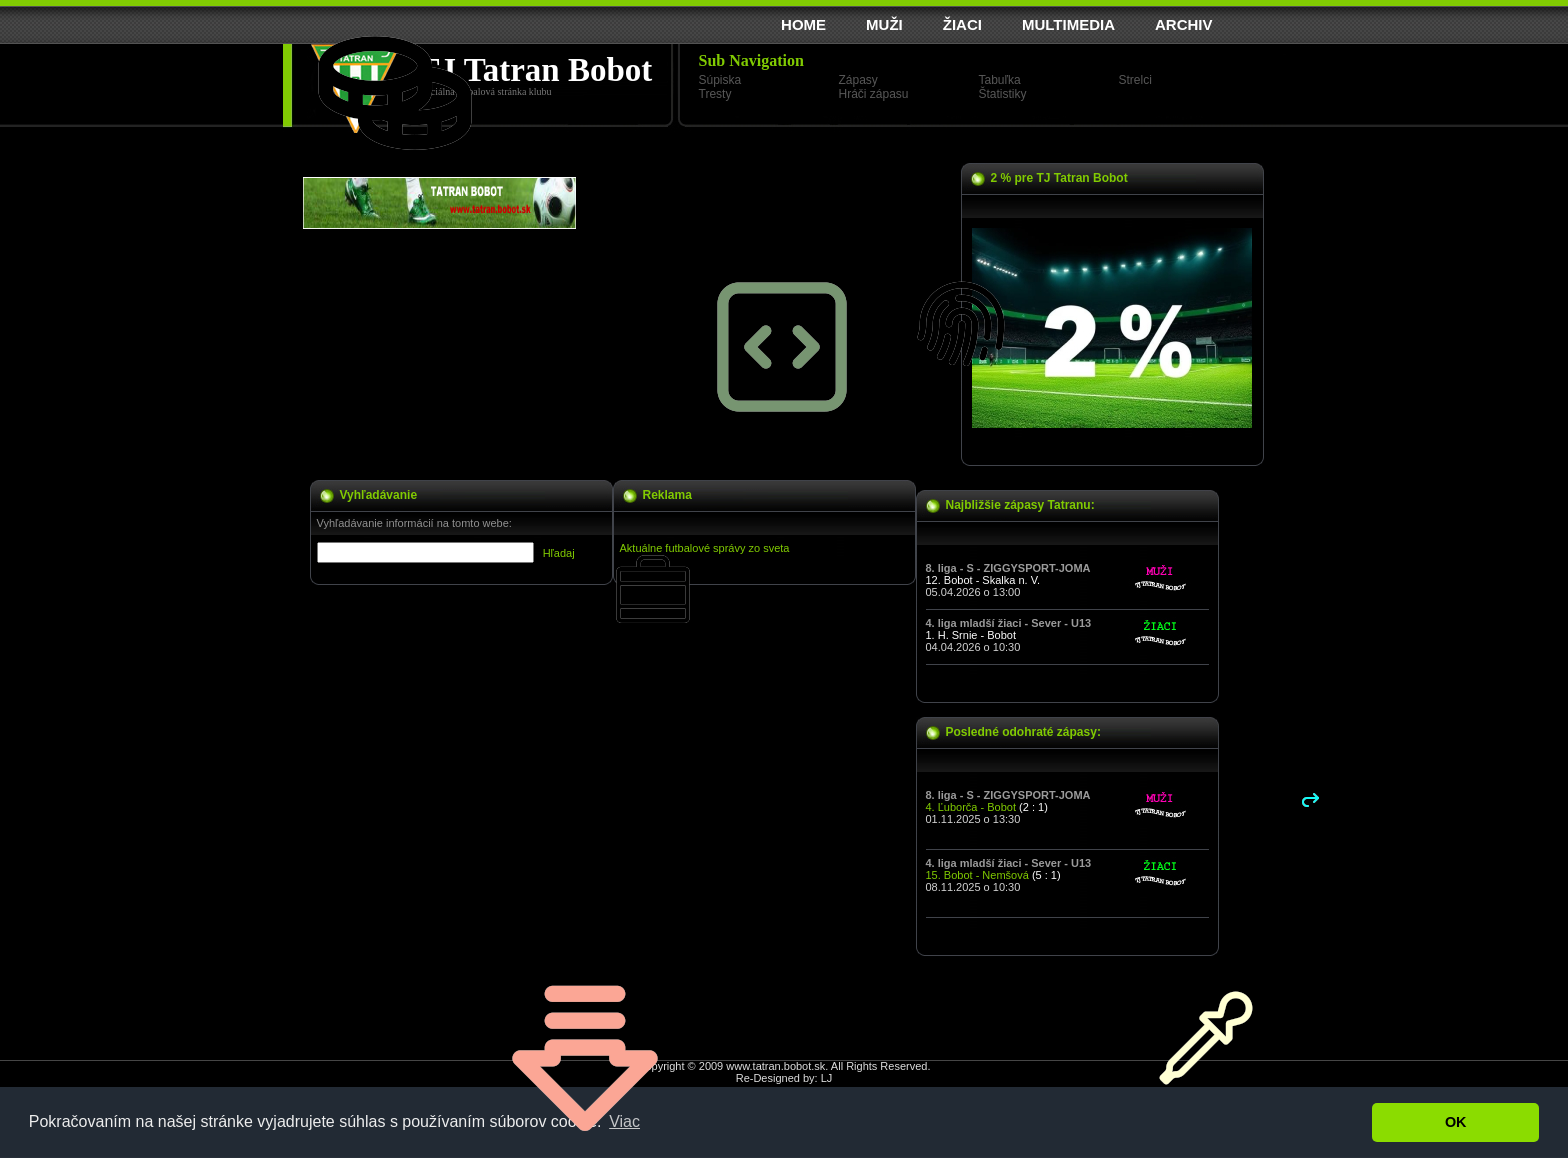 This screenshot has height=1158, width=1568. What do you see at coordinates (962, 324) in the screenshot?
I see `authenticate with biometric fingerprint` at bounding box center [962, 324].